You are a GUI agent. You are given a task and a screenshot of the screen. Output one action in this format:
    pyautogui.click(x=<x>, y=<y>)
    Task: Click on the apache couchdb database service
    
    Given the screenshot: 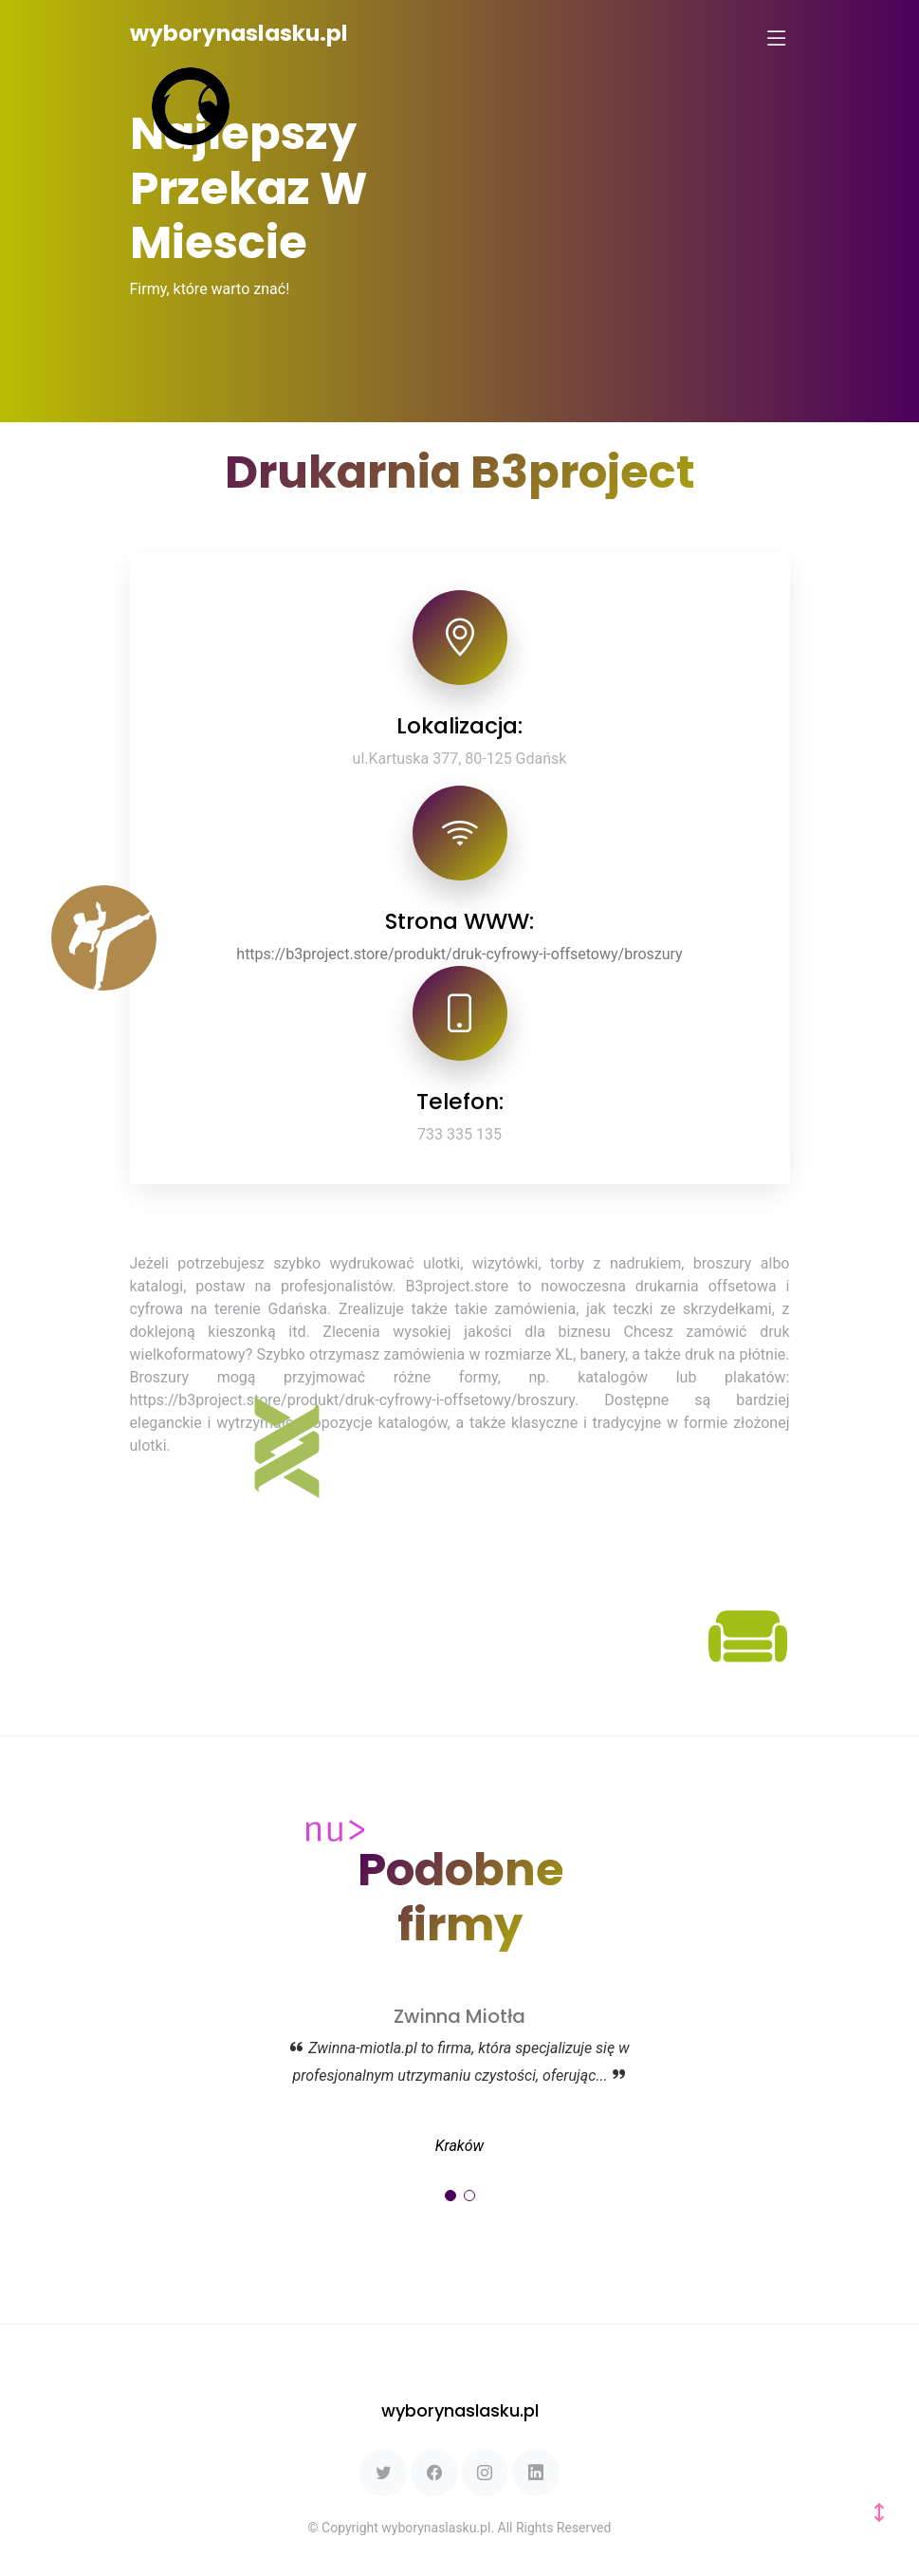 What is the action you would take?
    pyautogui.click(x=747, y=1636)
    